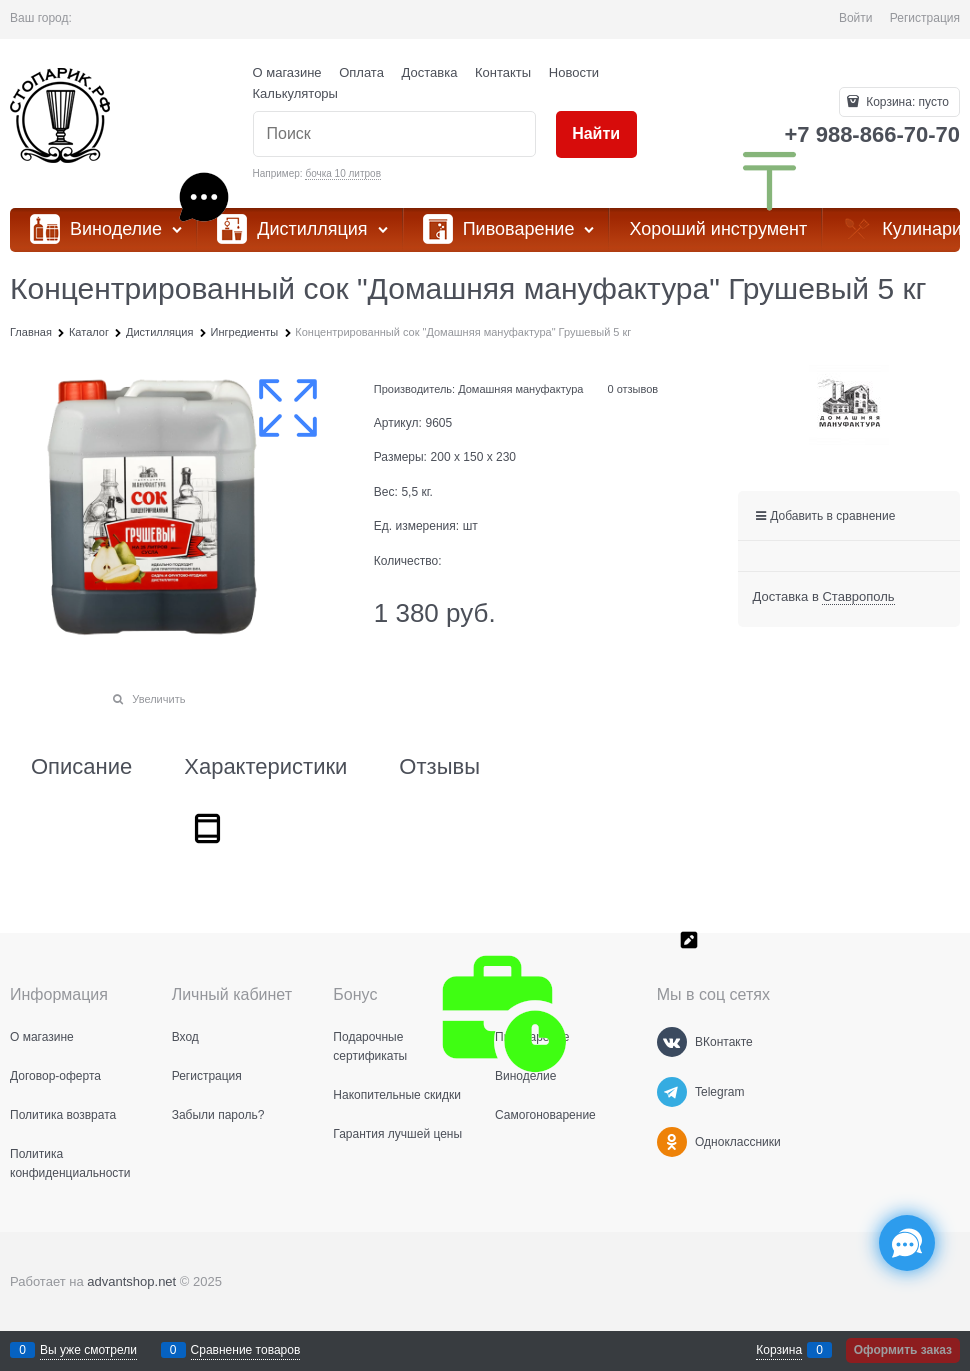  Describe the element at coordinates (497, 1010) in the screenshot. I see `view business hours or schedule` at that location.